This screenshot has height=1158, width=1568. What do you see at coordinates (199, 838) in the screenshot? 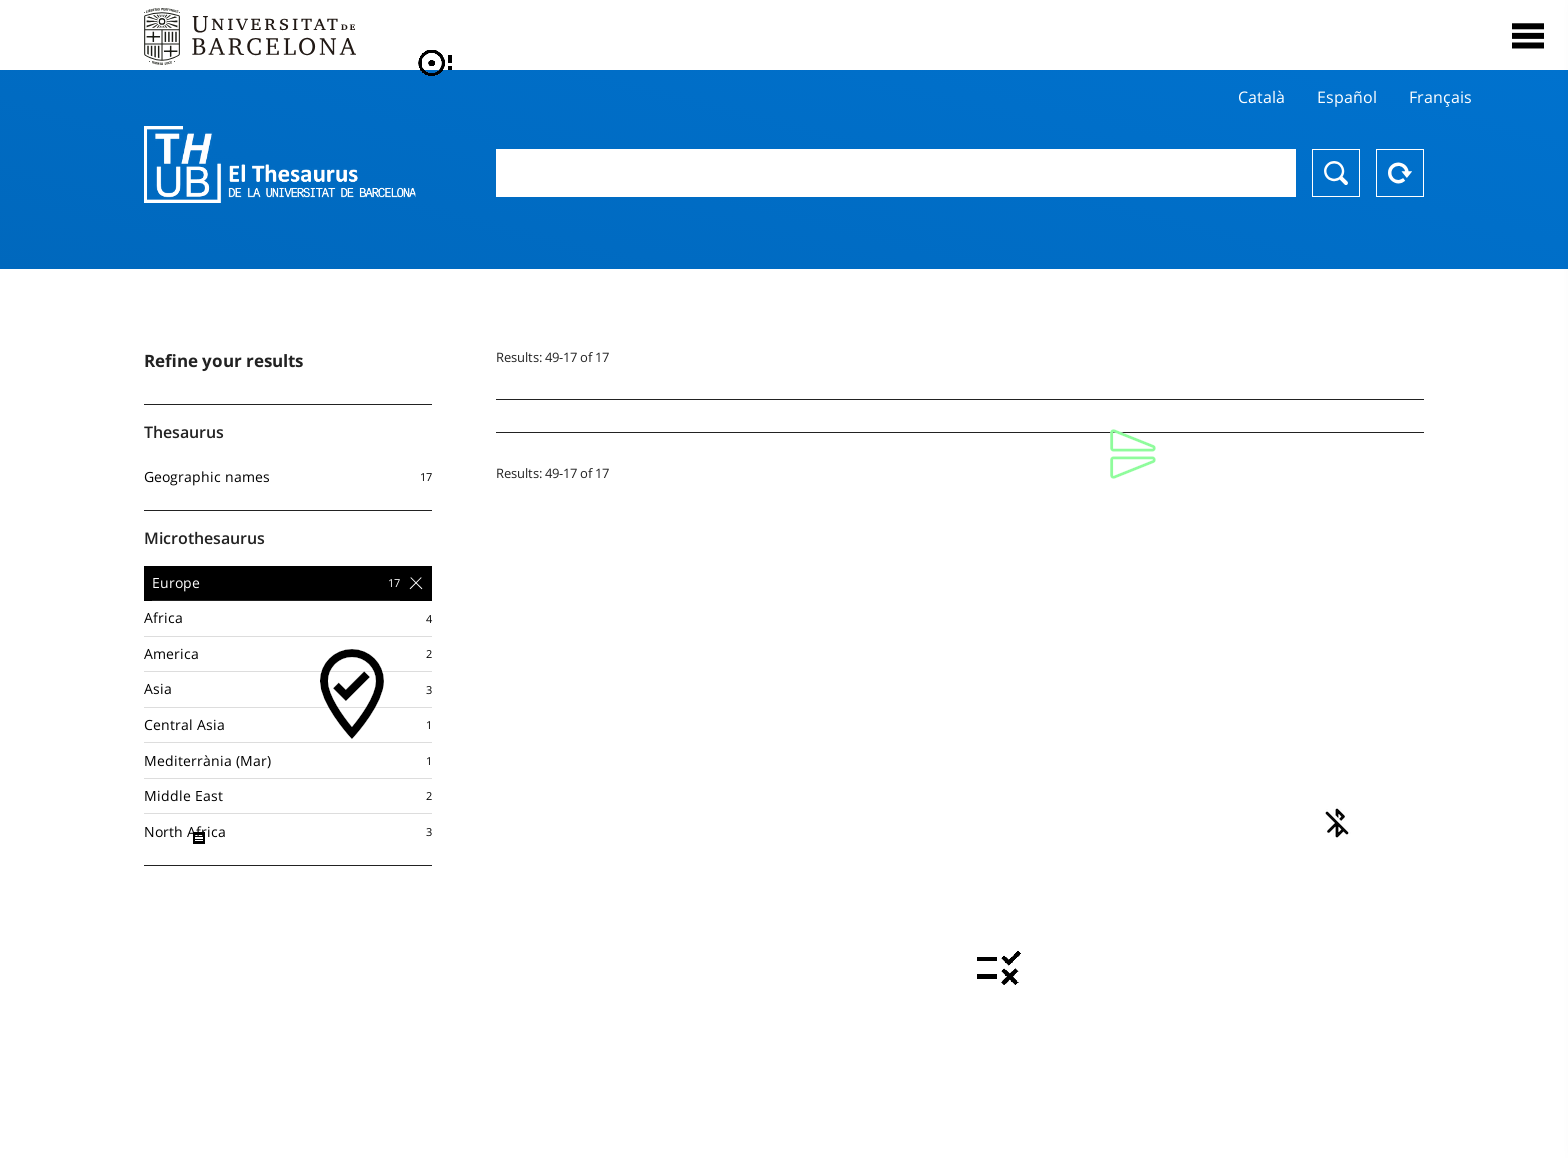
I see `view purchase receipt or transaction history` at bounding box center [199, 838].